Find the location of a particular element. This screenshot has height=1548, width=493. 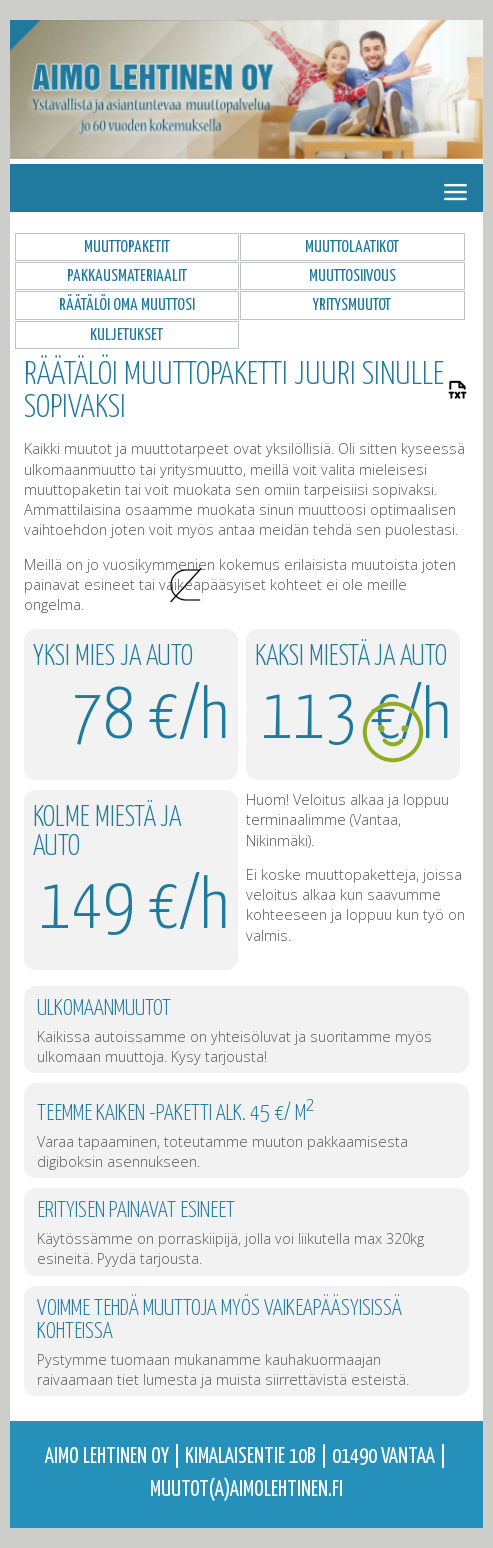

add an emoji or reaction is located at coordinates (393, 732).